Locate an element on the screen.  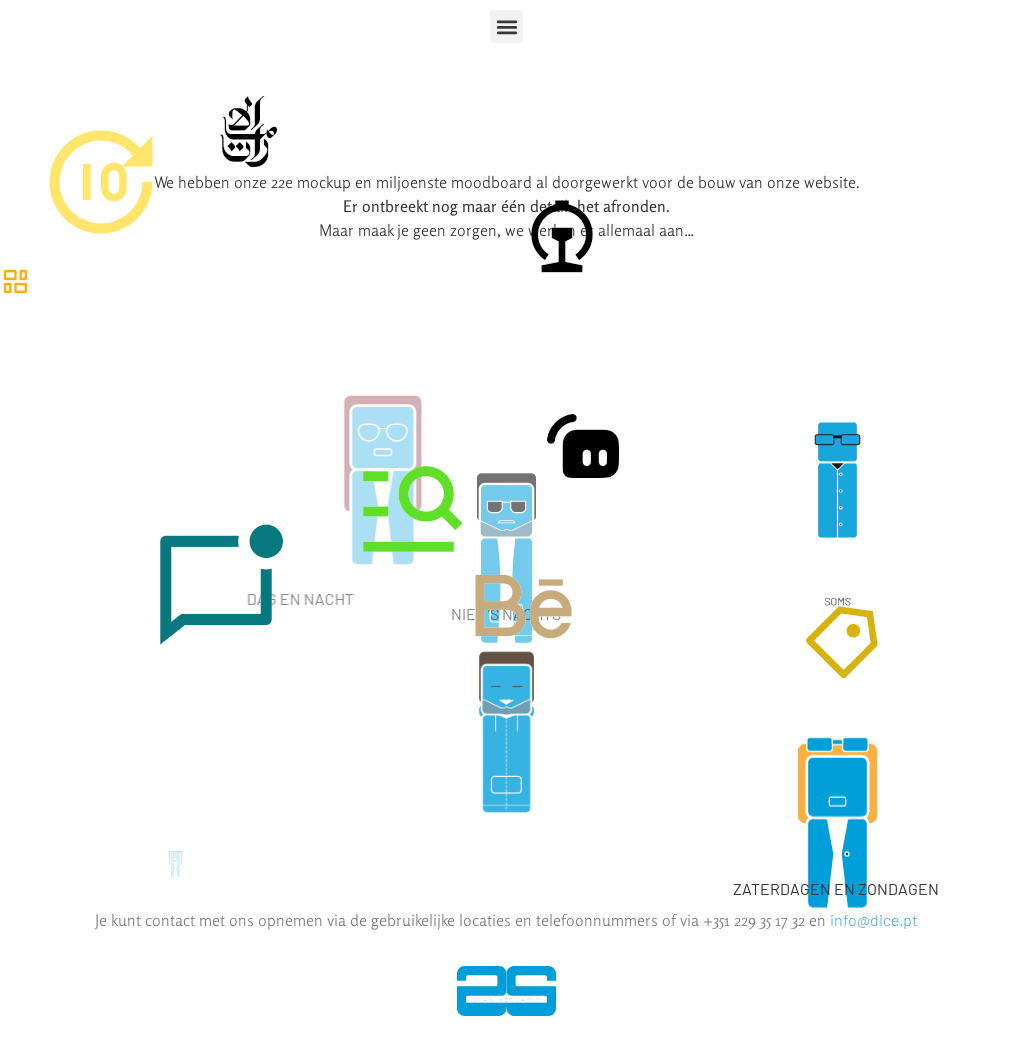
search within menu options is located at coordinates (408, 511).